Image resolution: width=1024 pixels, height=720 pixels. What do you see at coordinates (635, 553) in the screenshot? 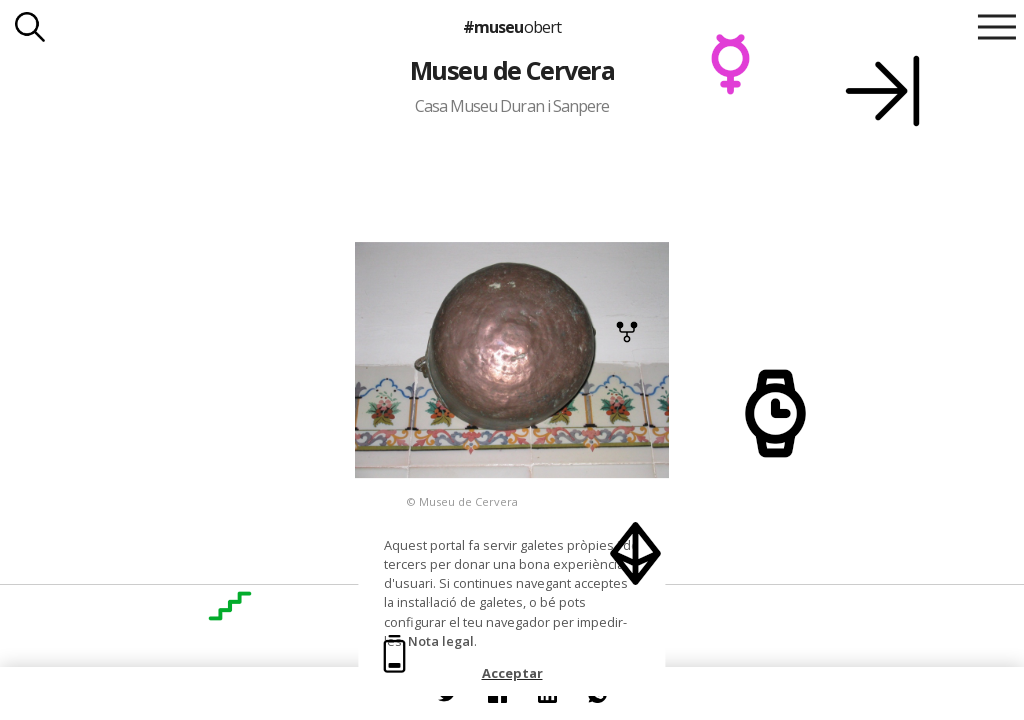
I see `ethereum cryptocurrency symbol` at bounding box center [635, 553].